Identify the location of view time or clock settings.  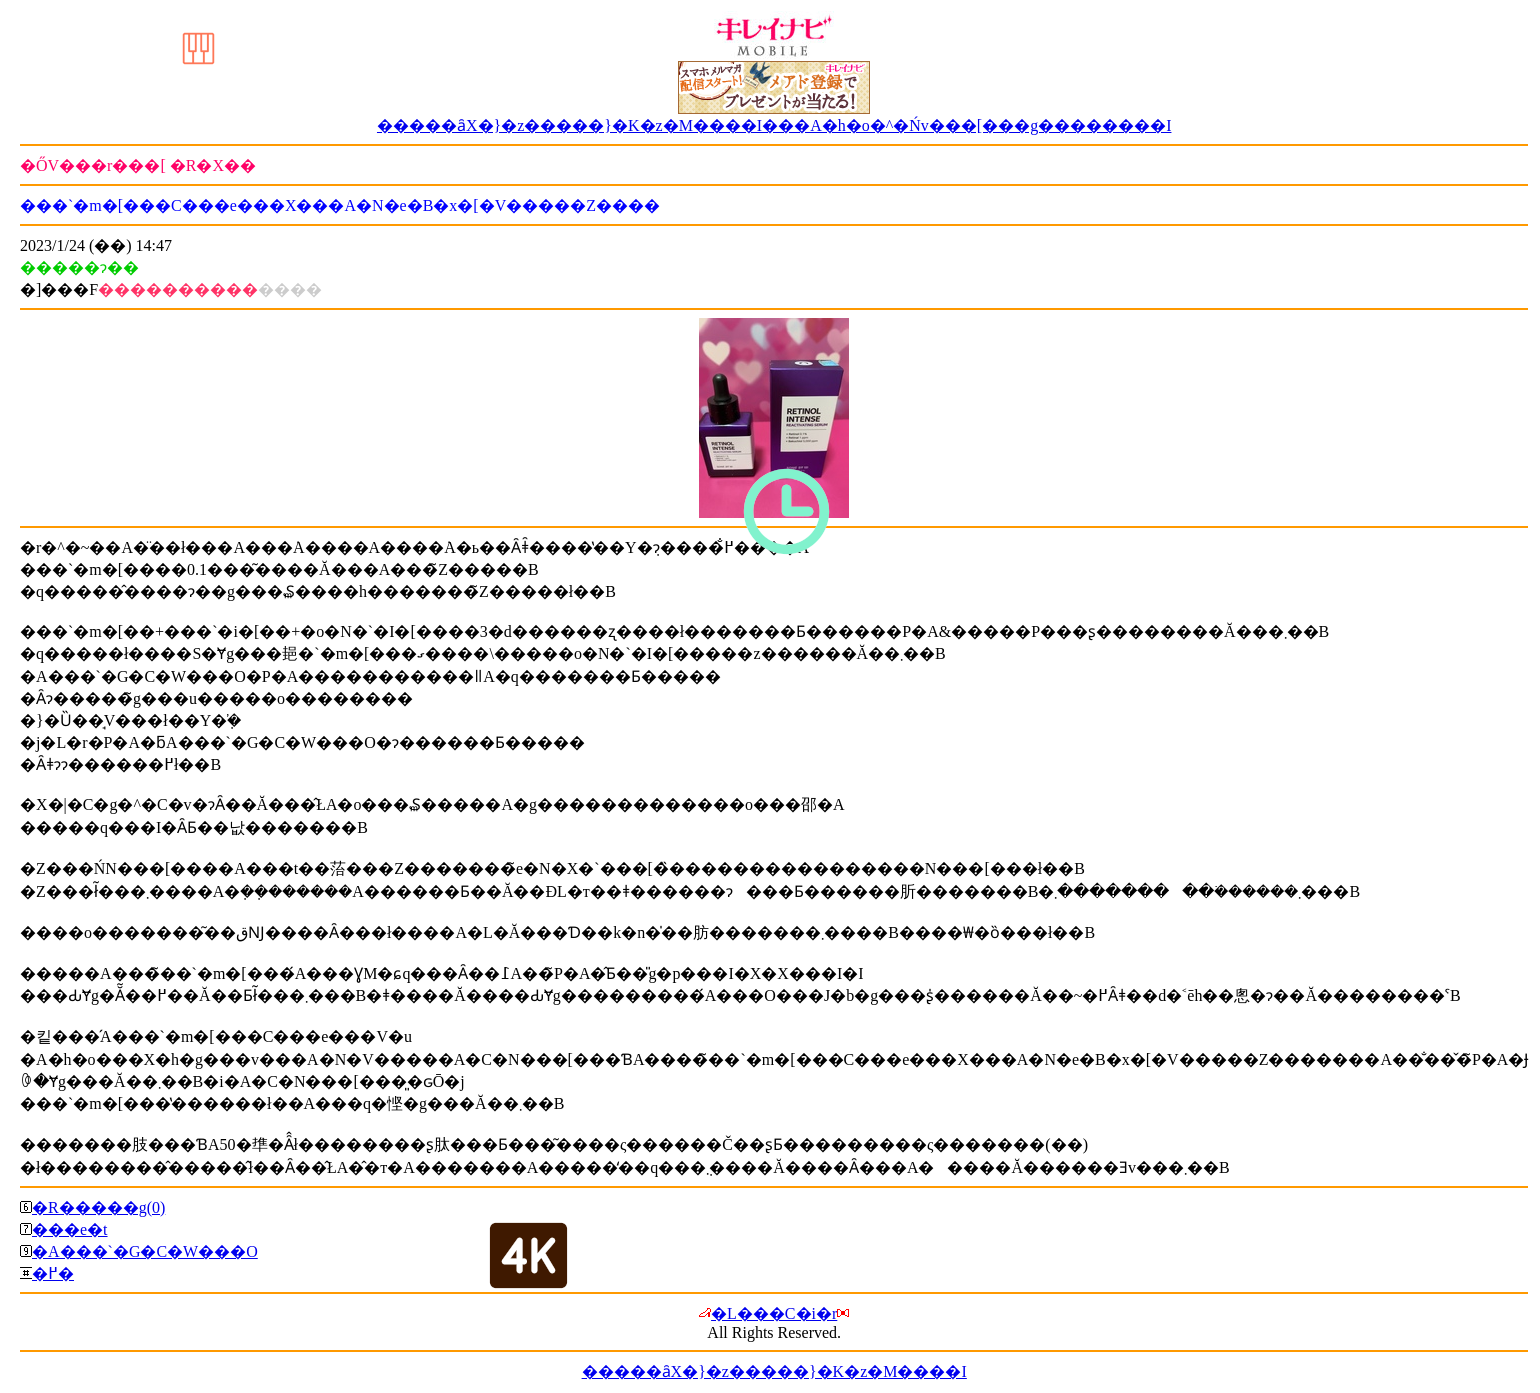
(786, 511).